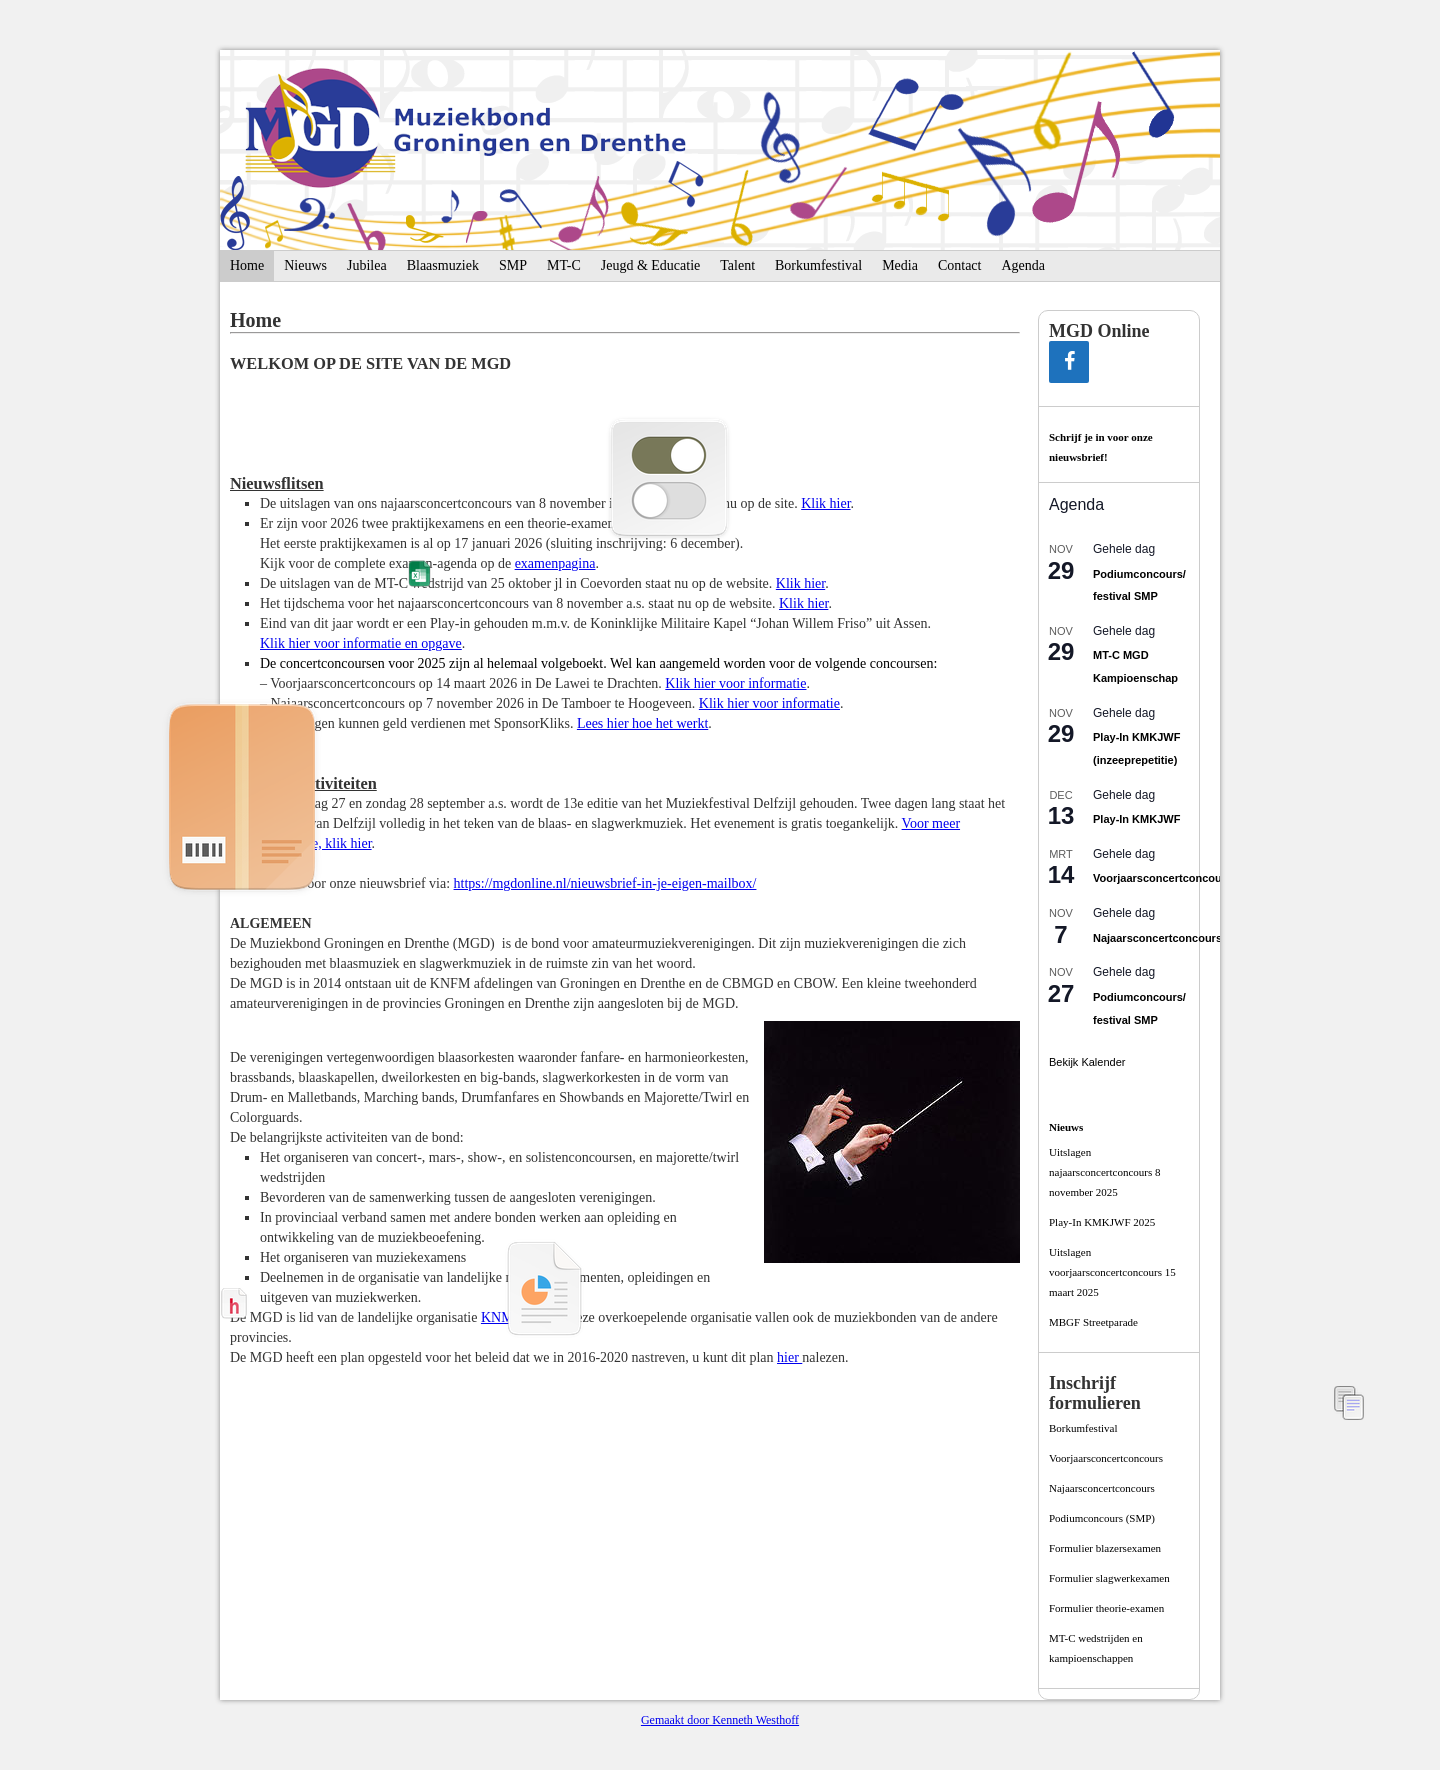  I want to click on copy selected content to clipboard, so click(1349, 1403).